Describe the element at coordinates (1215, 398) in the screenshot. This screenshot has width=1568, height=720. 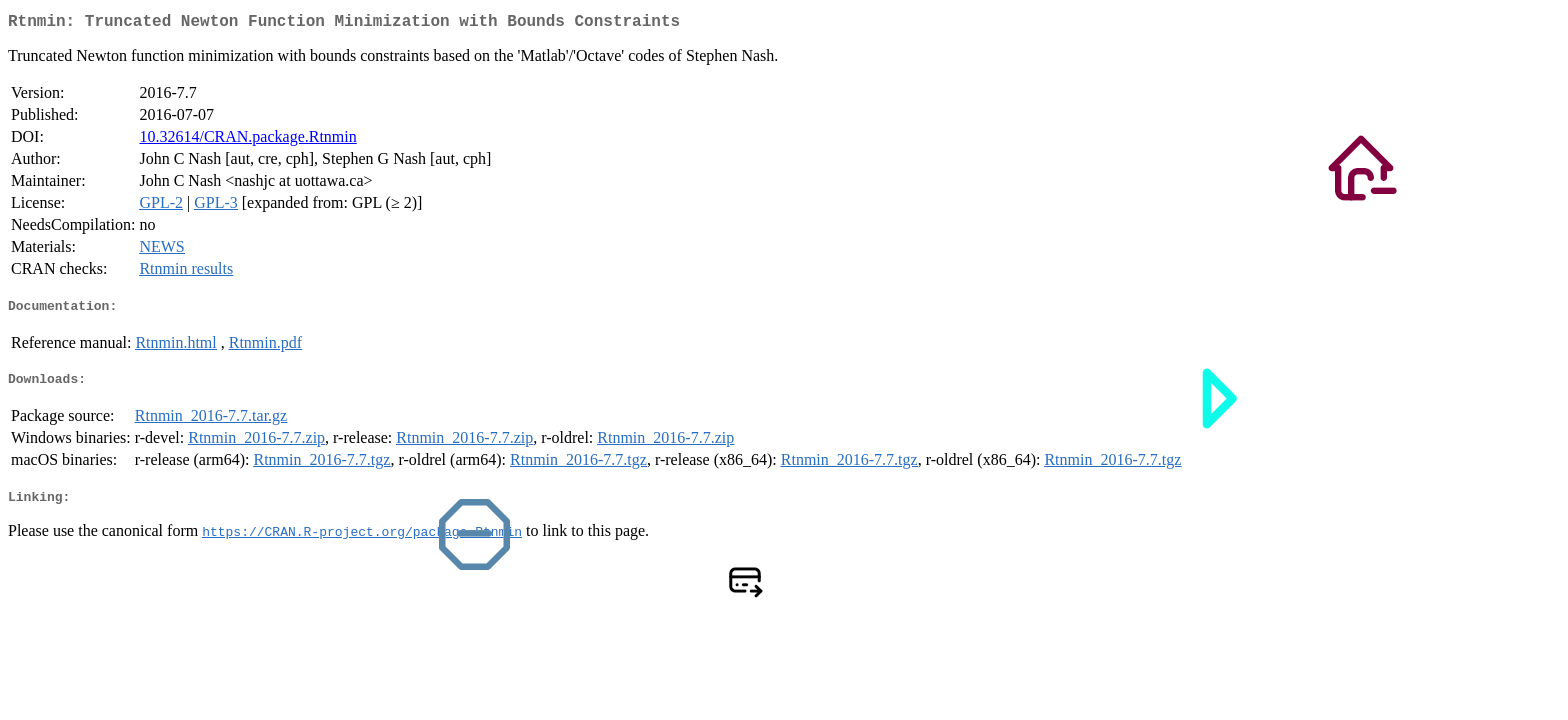
I see `navigate to the next item or screen` at that location.